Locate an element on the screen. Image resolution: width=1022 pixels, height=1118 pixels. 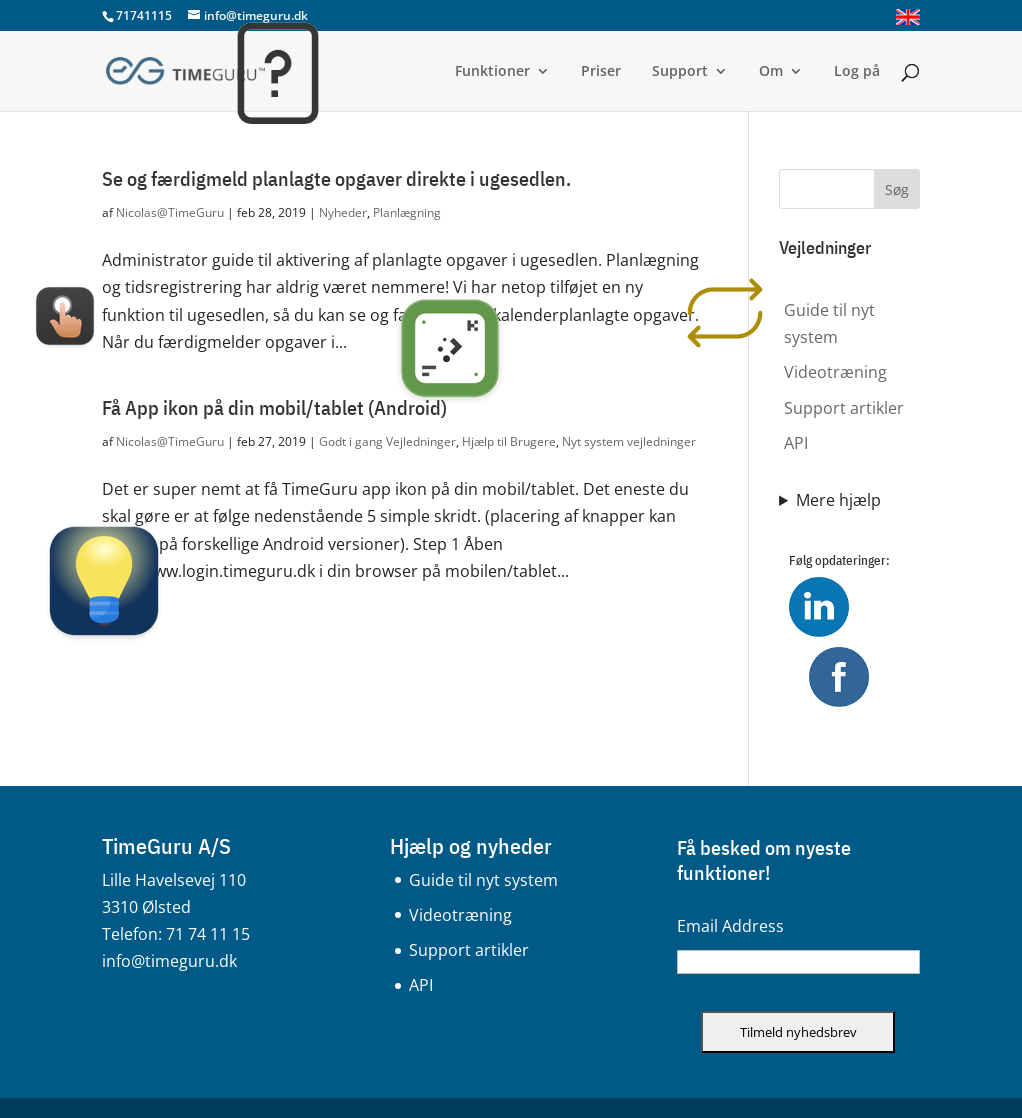
access help documentation is located at coordinates (278, 70).